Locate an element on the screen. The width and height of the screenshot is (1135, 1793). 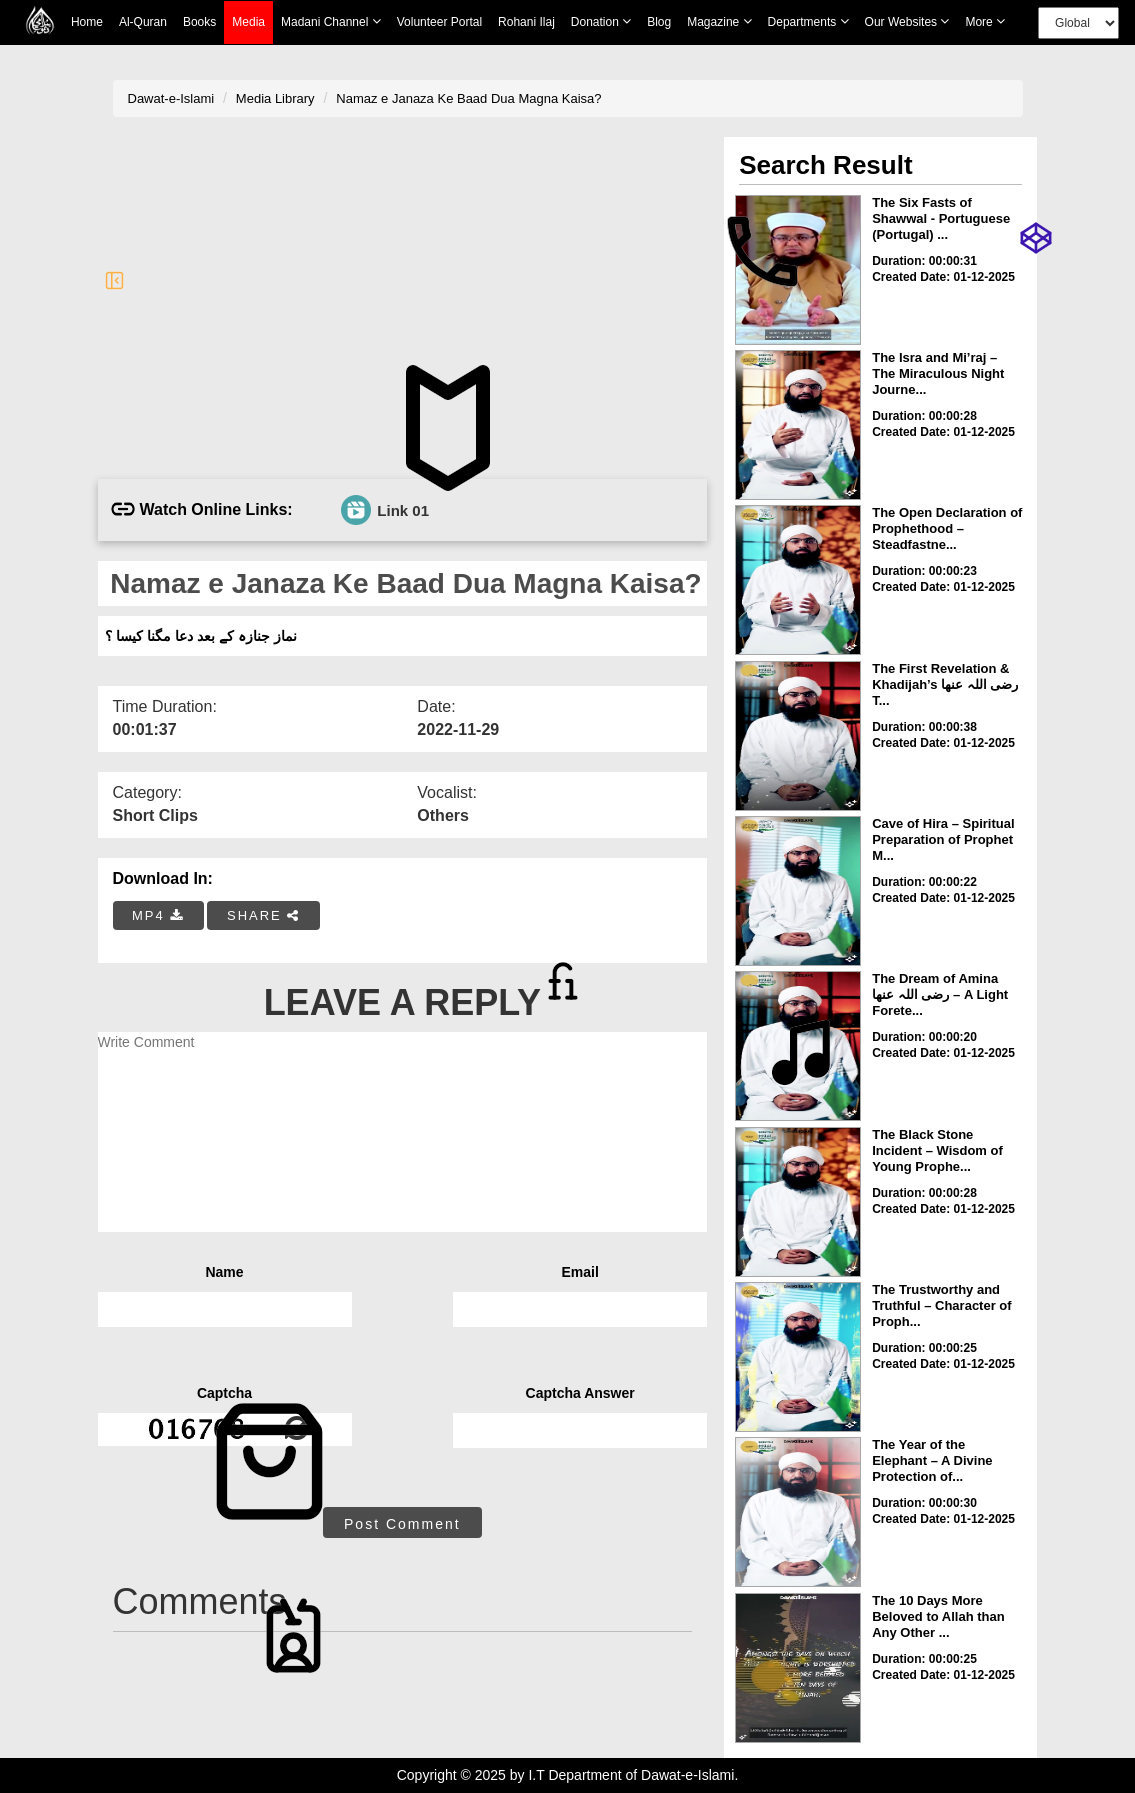
view employee badge or identification is located at coordinates (293, 1635).